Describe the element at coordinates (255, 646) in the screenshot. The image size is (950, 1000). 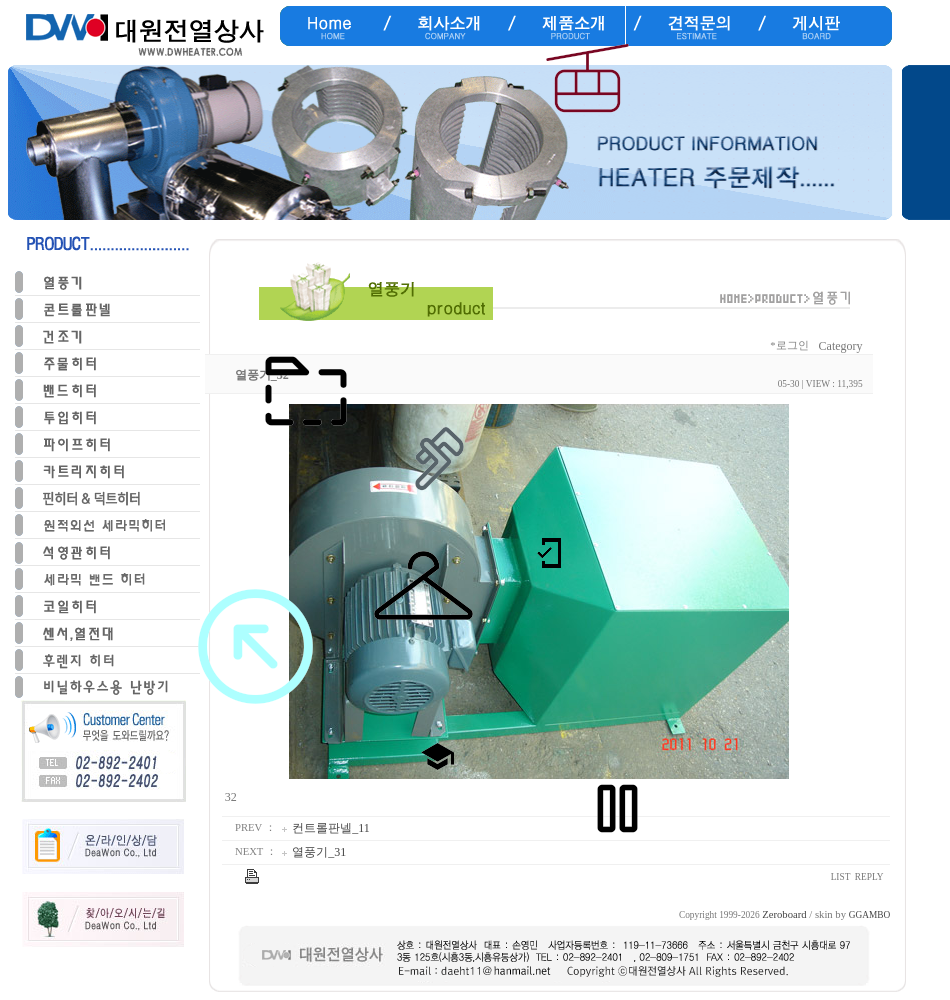
I see `navigate back to previous screen` at that location.